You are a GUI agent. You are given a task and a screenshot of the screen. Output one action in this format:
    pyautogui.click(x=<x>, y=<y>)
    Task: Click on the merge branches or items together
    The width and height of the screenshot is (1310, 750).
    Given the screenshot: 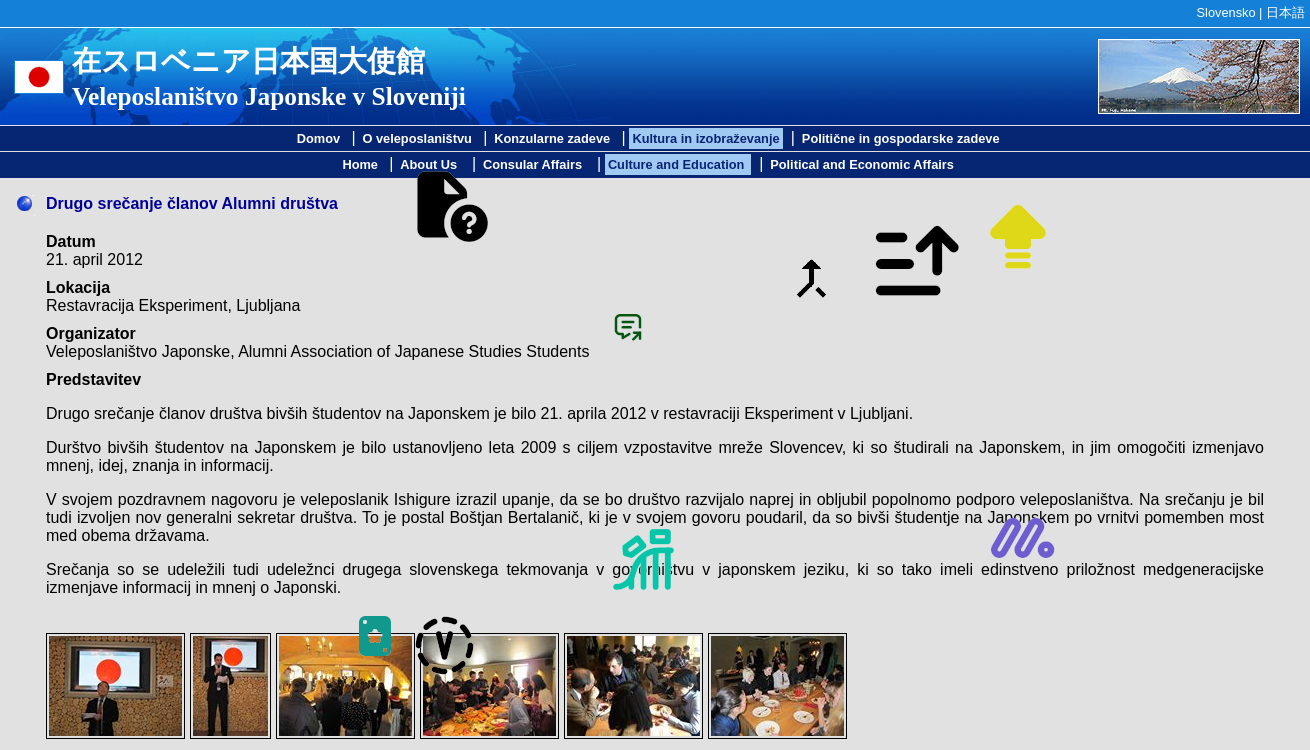 What is the action you would take?
    pyautogui.click(x=811, y=278)
    